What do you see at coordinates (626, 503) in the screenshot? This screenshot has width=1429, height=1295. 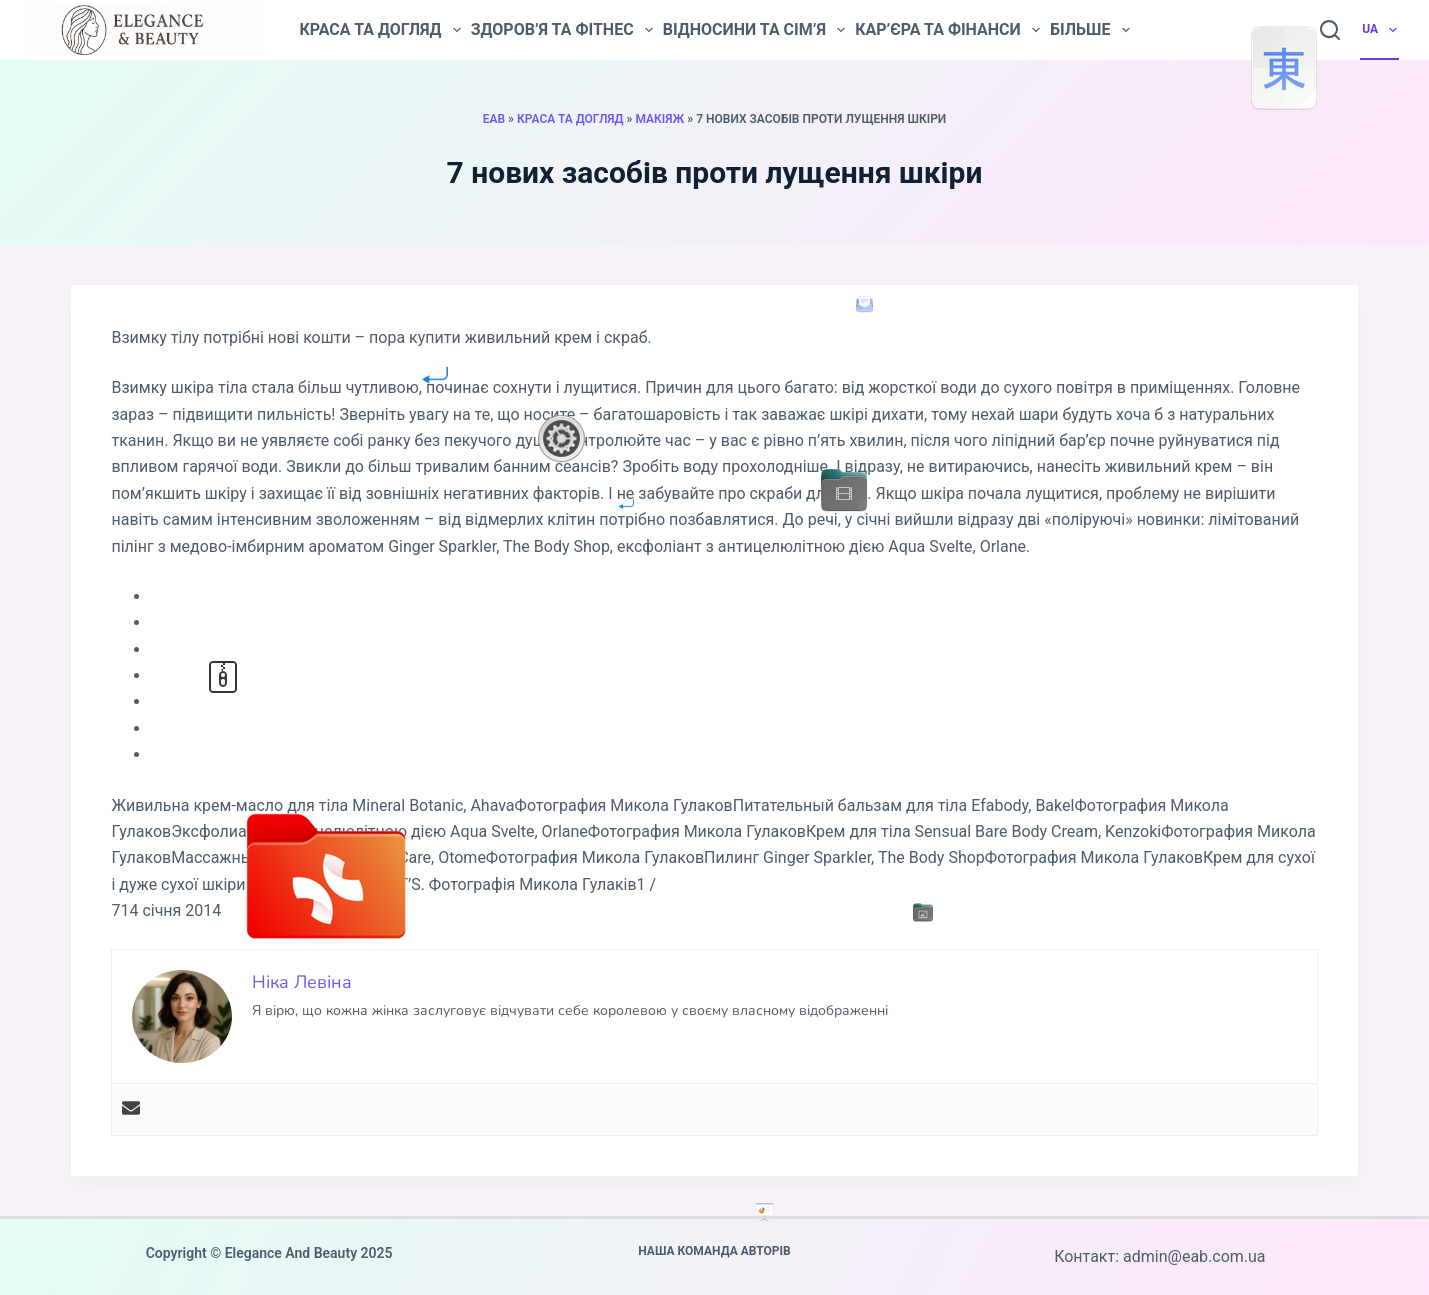 I see `reply to the sender of an email` at bounding box center [626, 503].